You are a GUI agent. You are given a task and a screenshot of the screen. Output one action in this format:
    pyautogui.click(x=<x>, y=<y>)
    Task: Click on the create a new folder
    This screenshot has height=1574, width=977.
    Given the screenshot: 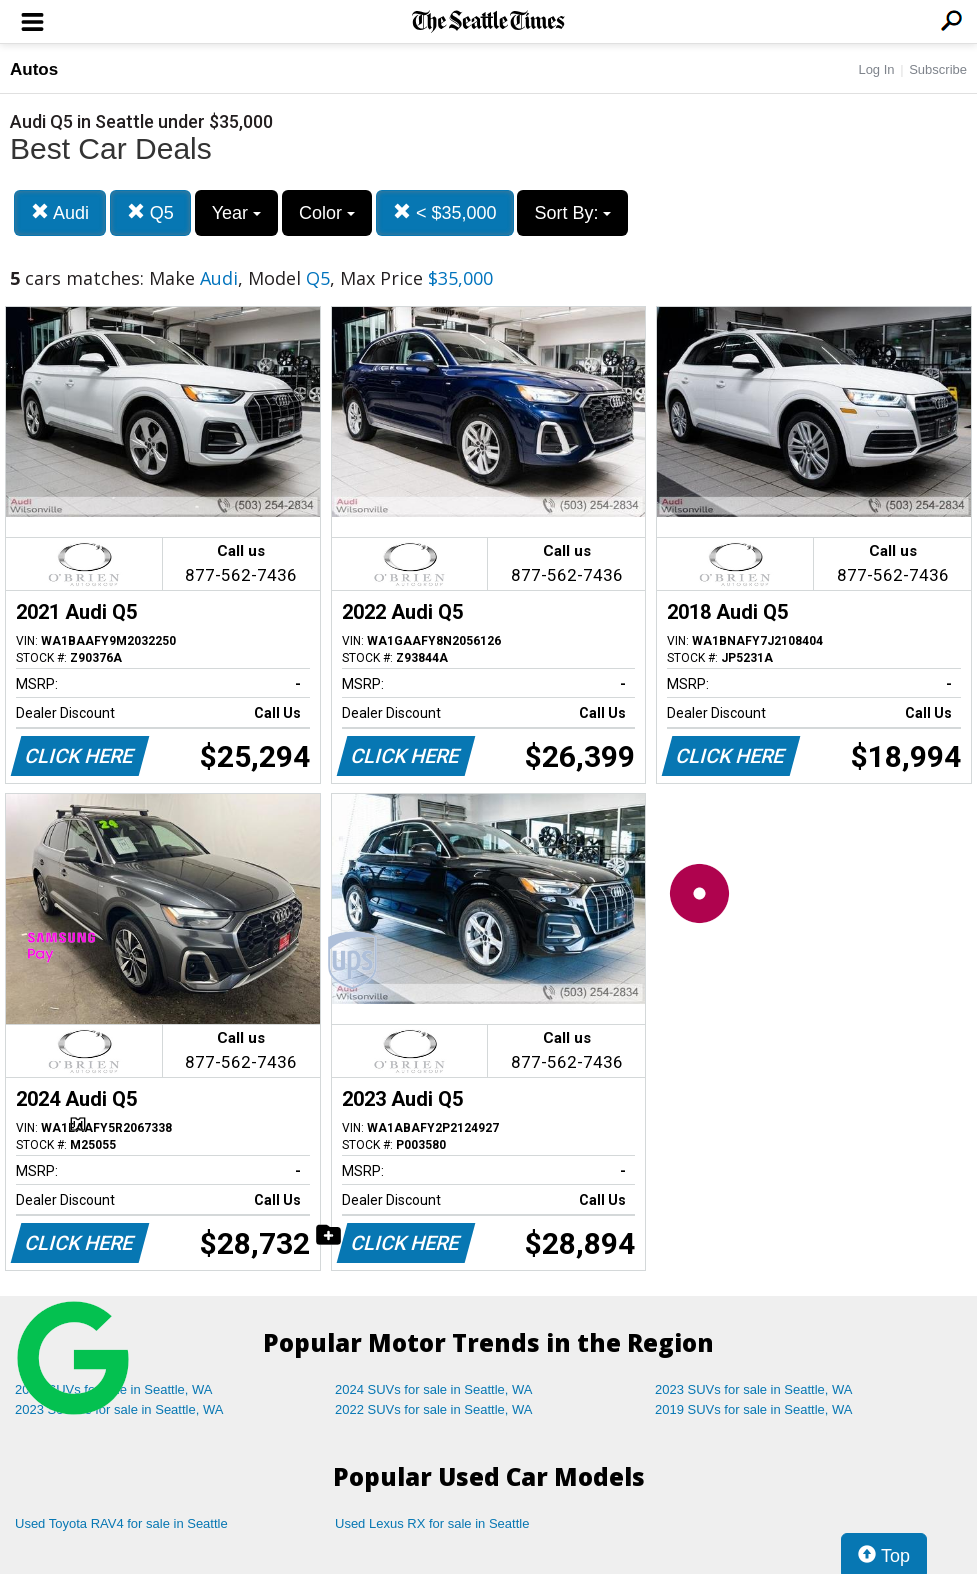 What is the action you would take?
    pyautogui.click(x=328, y=1235)
    